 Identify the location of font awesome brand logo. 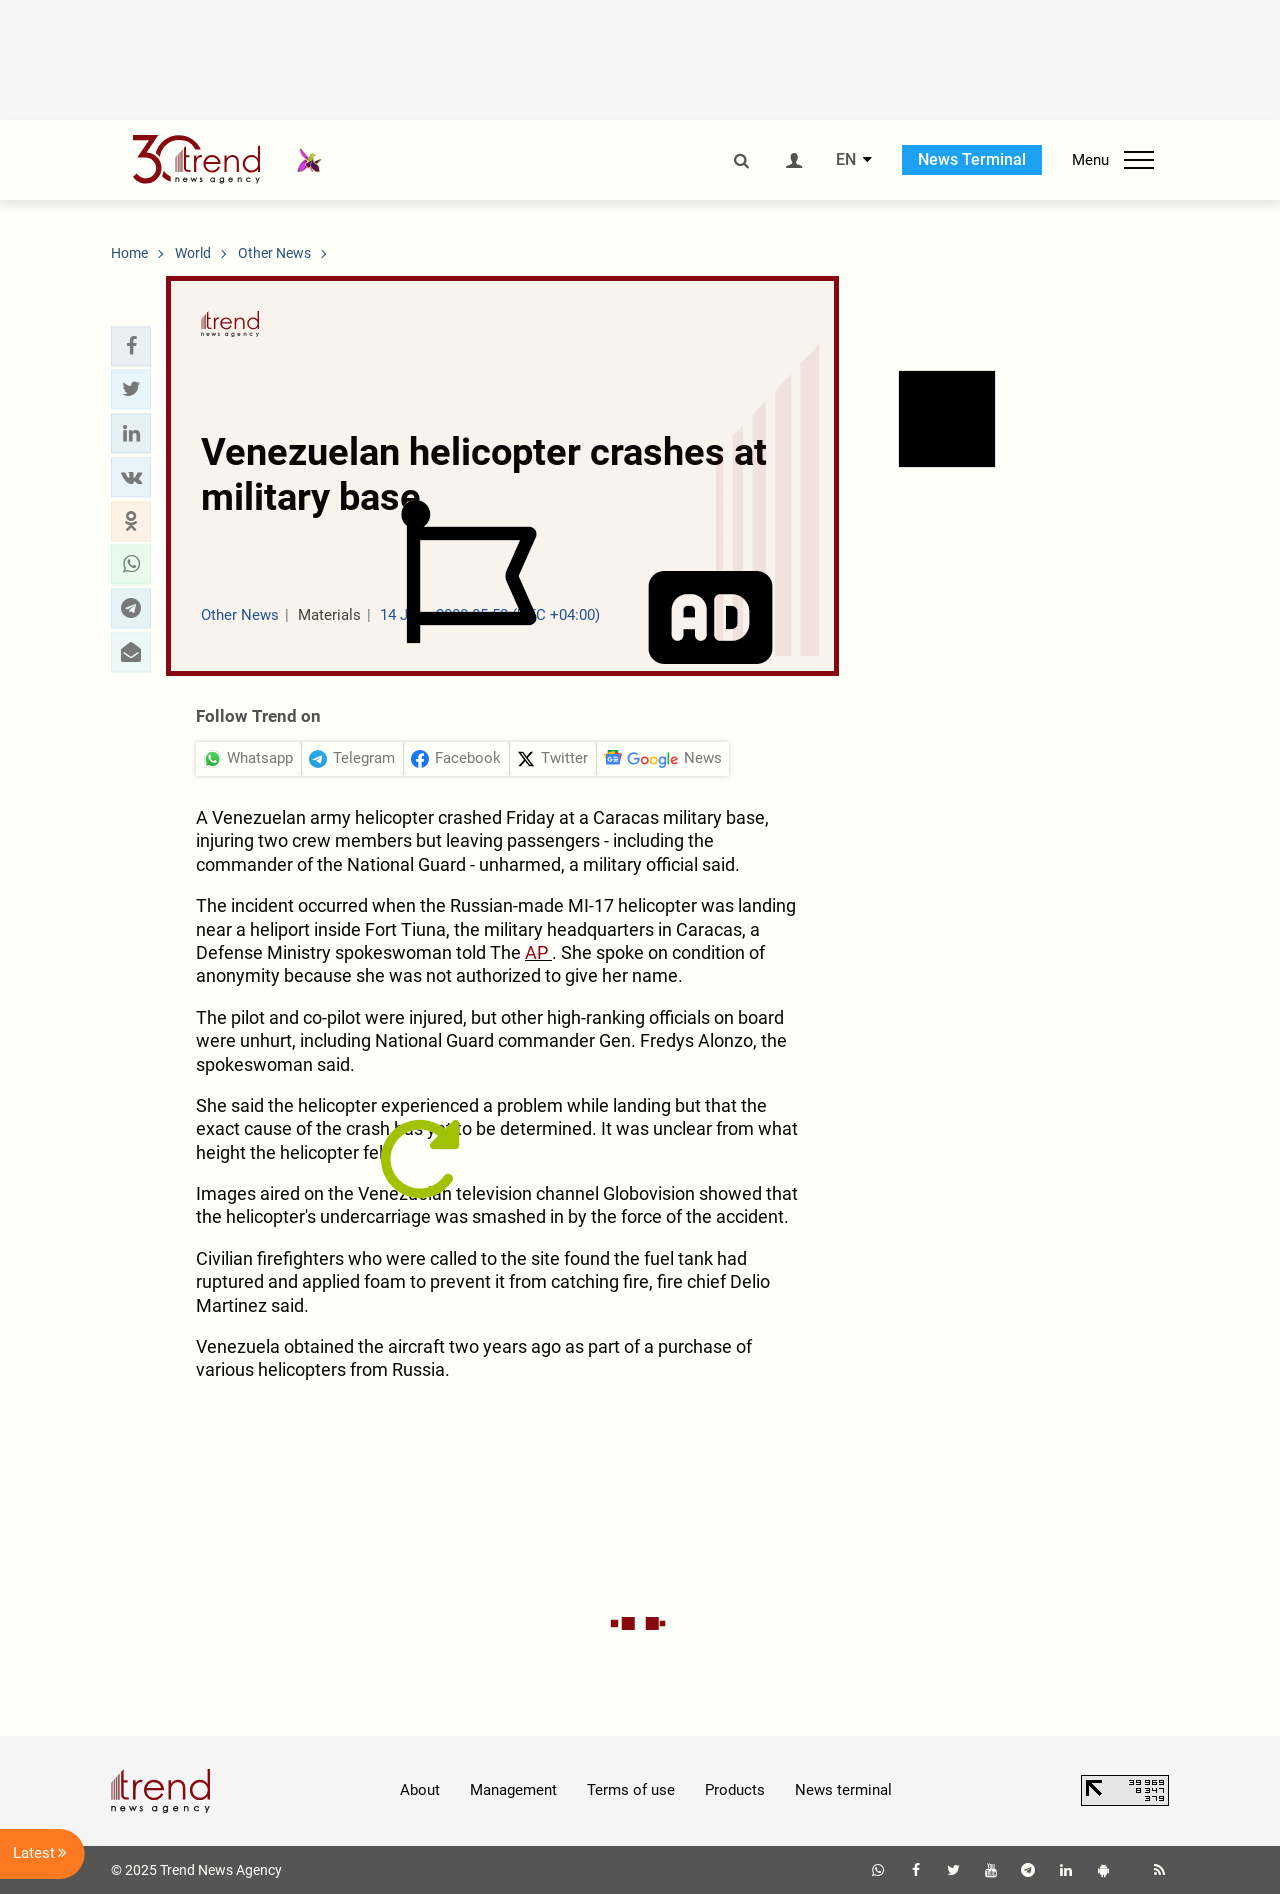
(469, 571).